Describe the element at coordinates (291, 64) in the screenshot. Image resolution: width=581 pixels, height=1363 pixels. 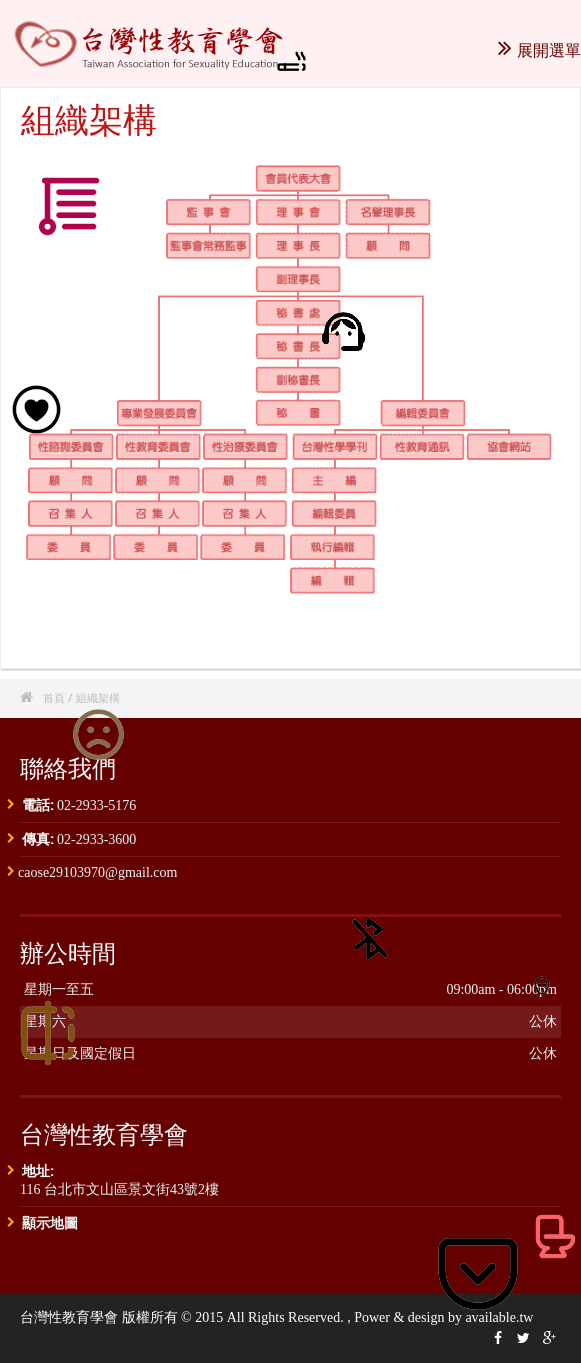
I see `indicates a designated smoking area` at that location.